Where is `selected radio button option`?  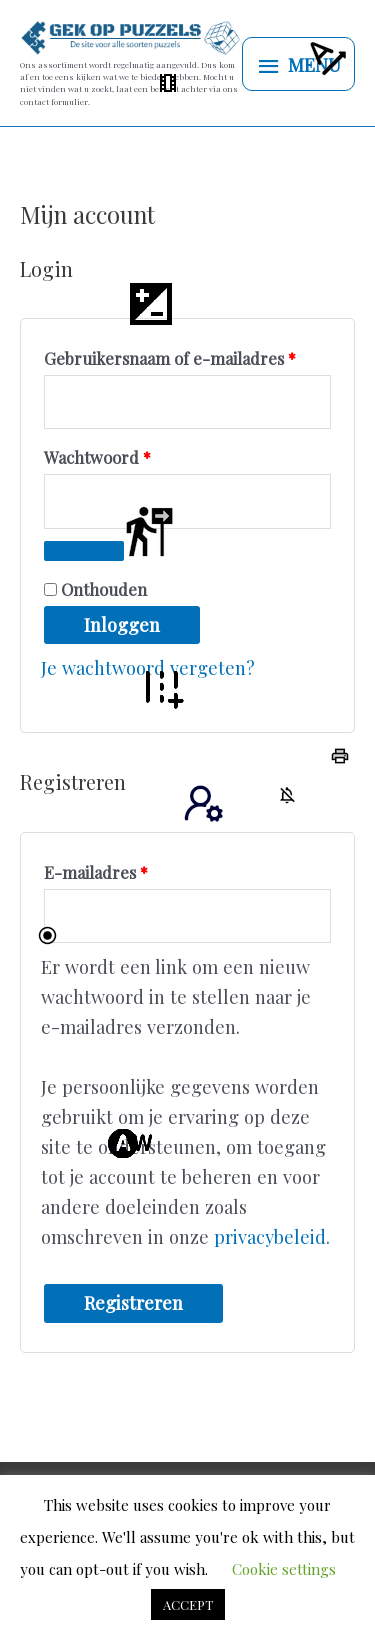
selected radio button option is located at coordinates (47, 935).